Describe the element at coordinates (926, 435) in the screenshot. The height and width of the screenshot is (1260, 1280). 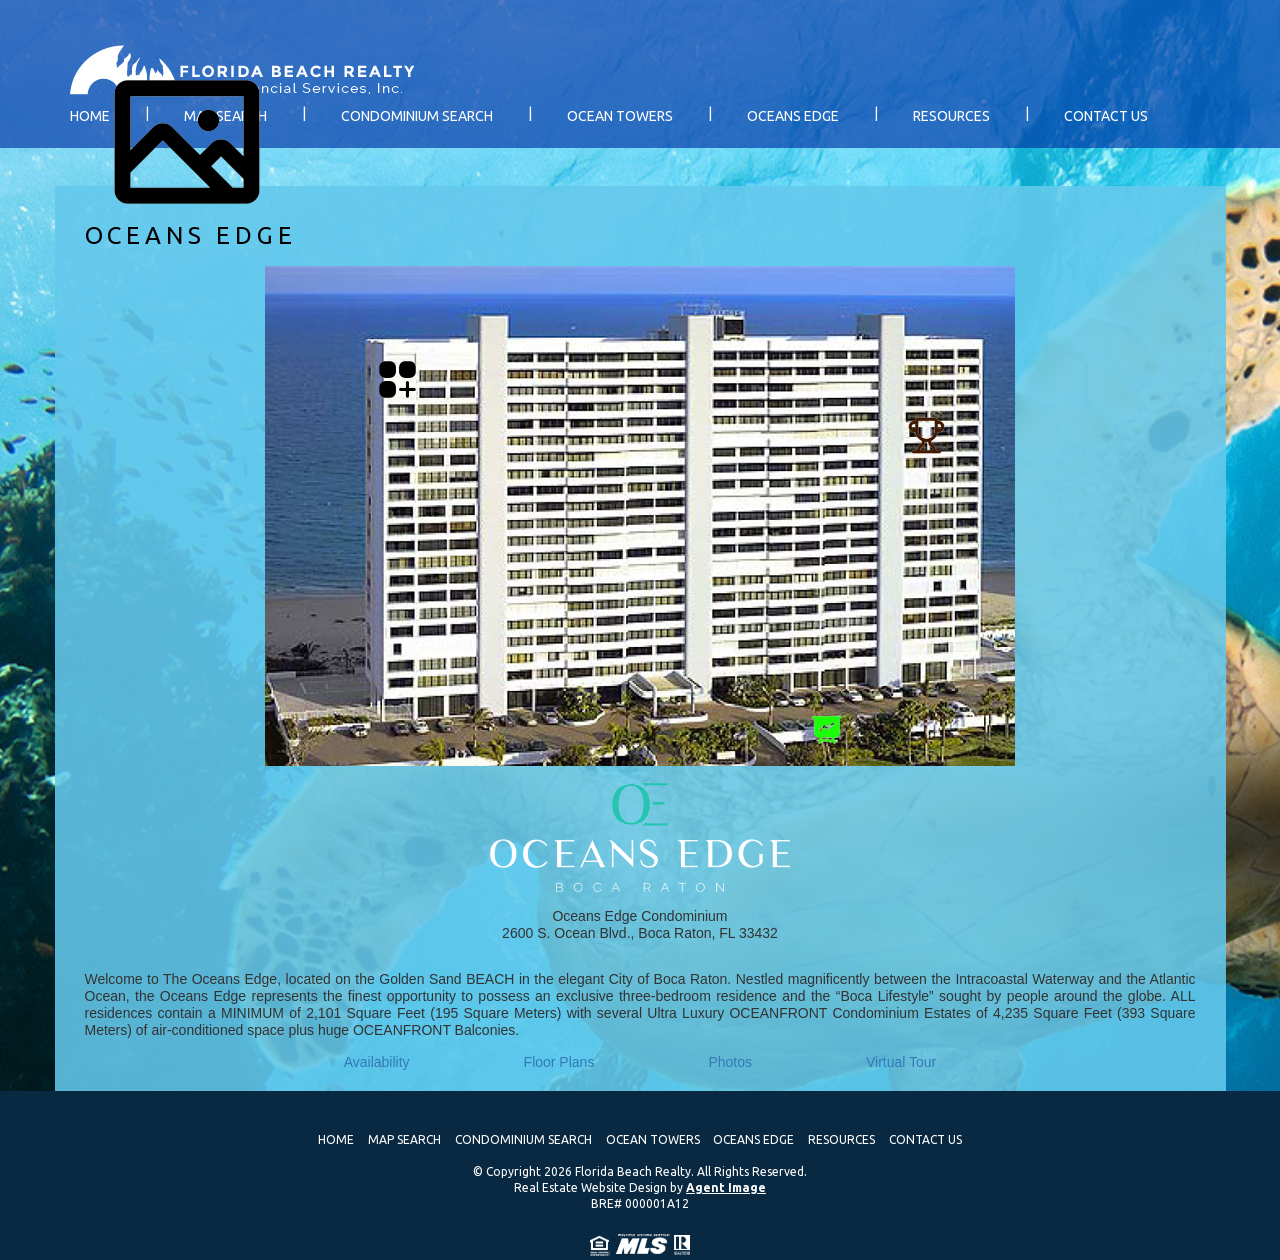
I see `view achievements or awards` at that location.